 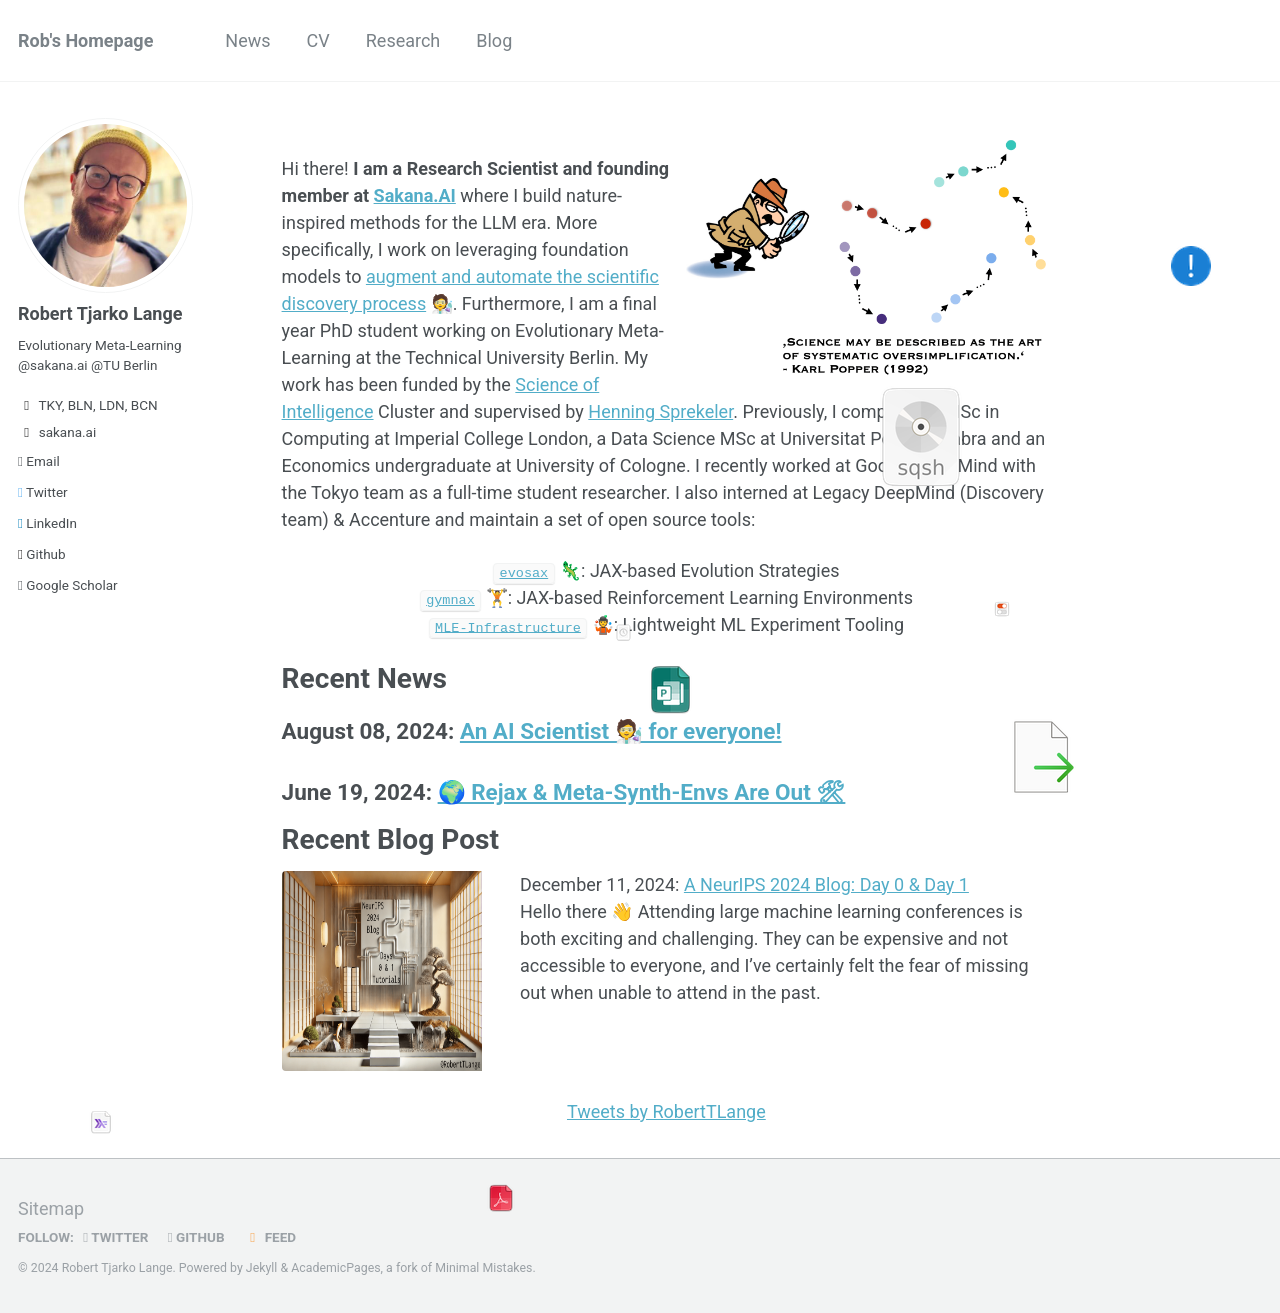 What do you see at coordinates (1041, 757) in the screenshot?
I see `move file to another location` at bounding box center [1041, 757].